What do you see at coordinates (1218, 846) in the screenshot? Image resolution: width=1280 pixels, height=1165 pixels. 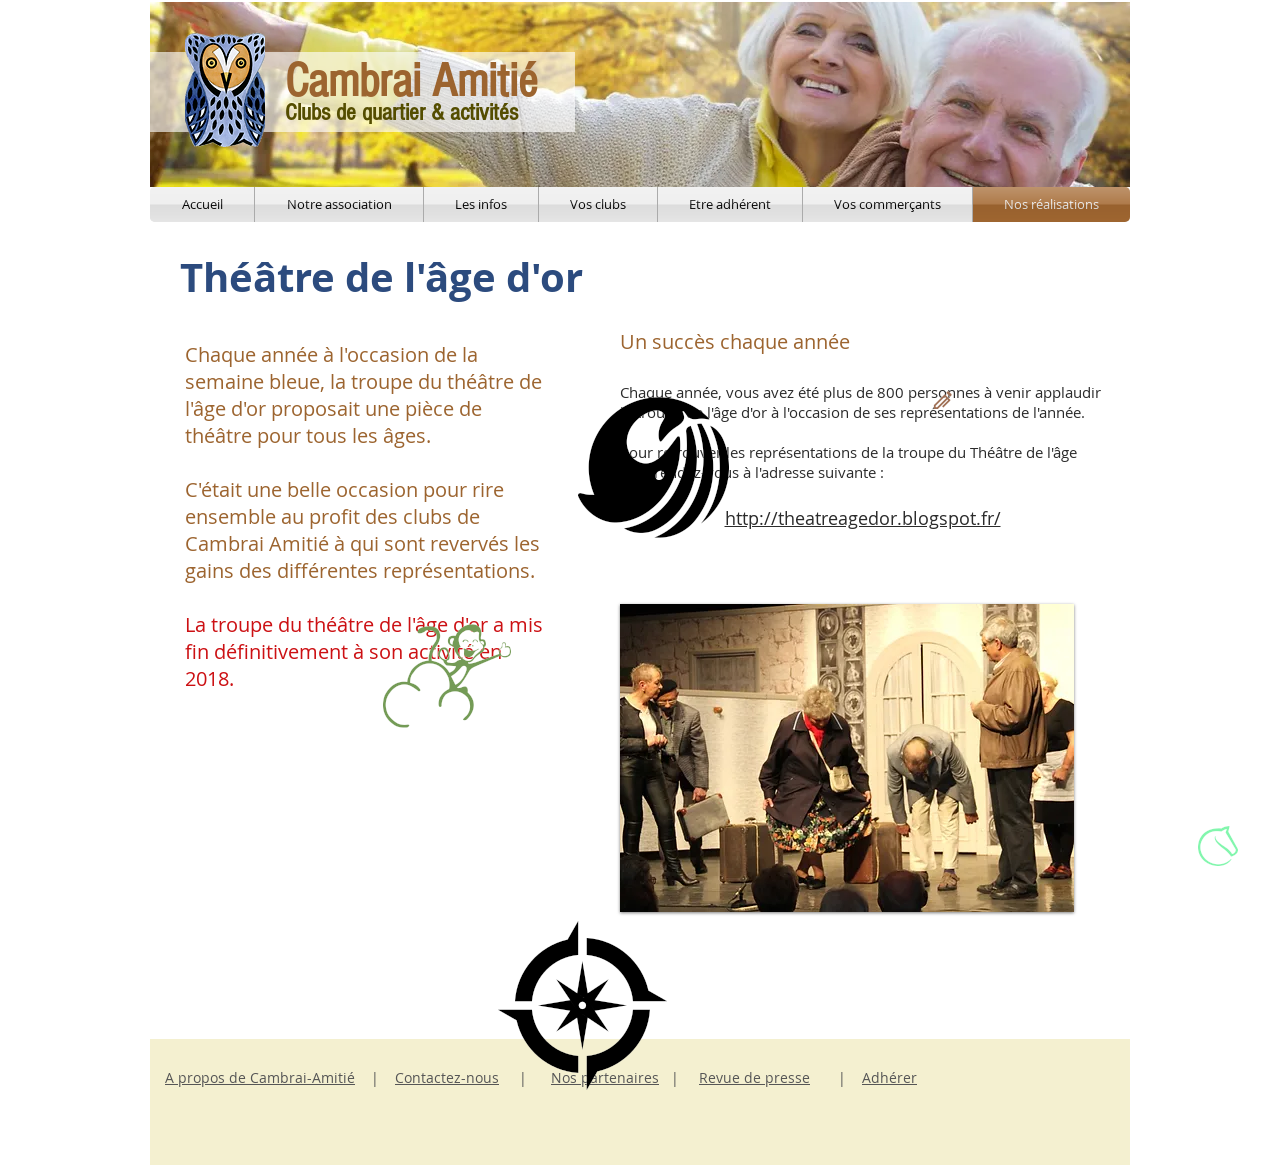 I see `open the lichess chess platform` at bounding box center [1218, 846].